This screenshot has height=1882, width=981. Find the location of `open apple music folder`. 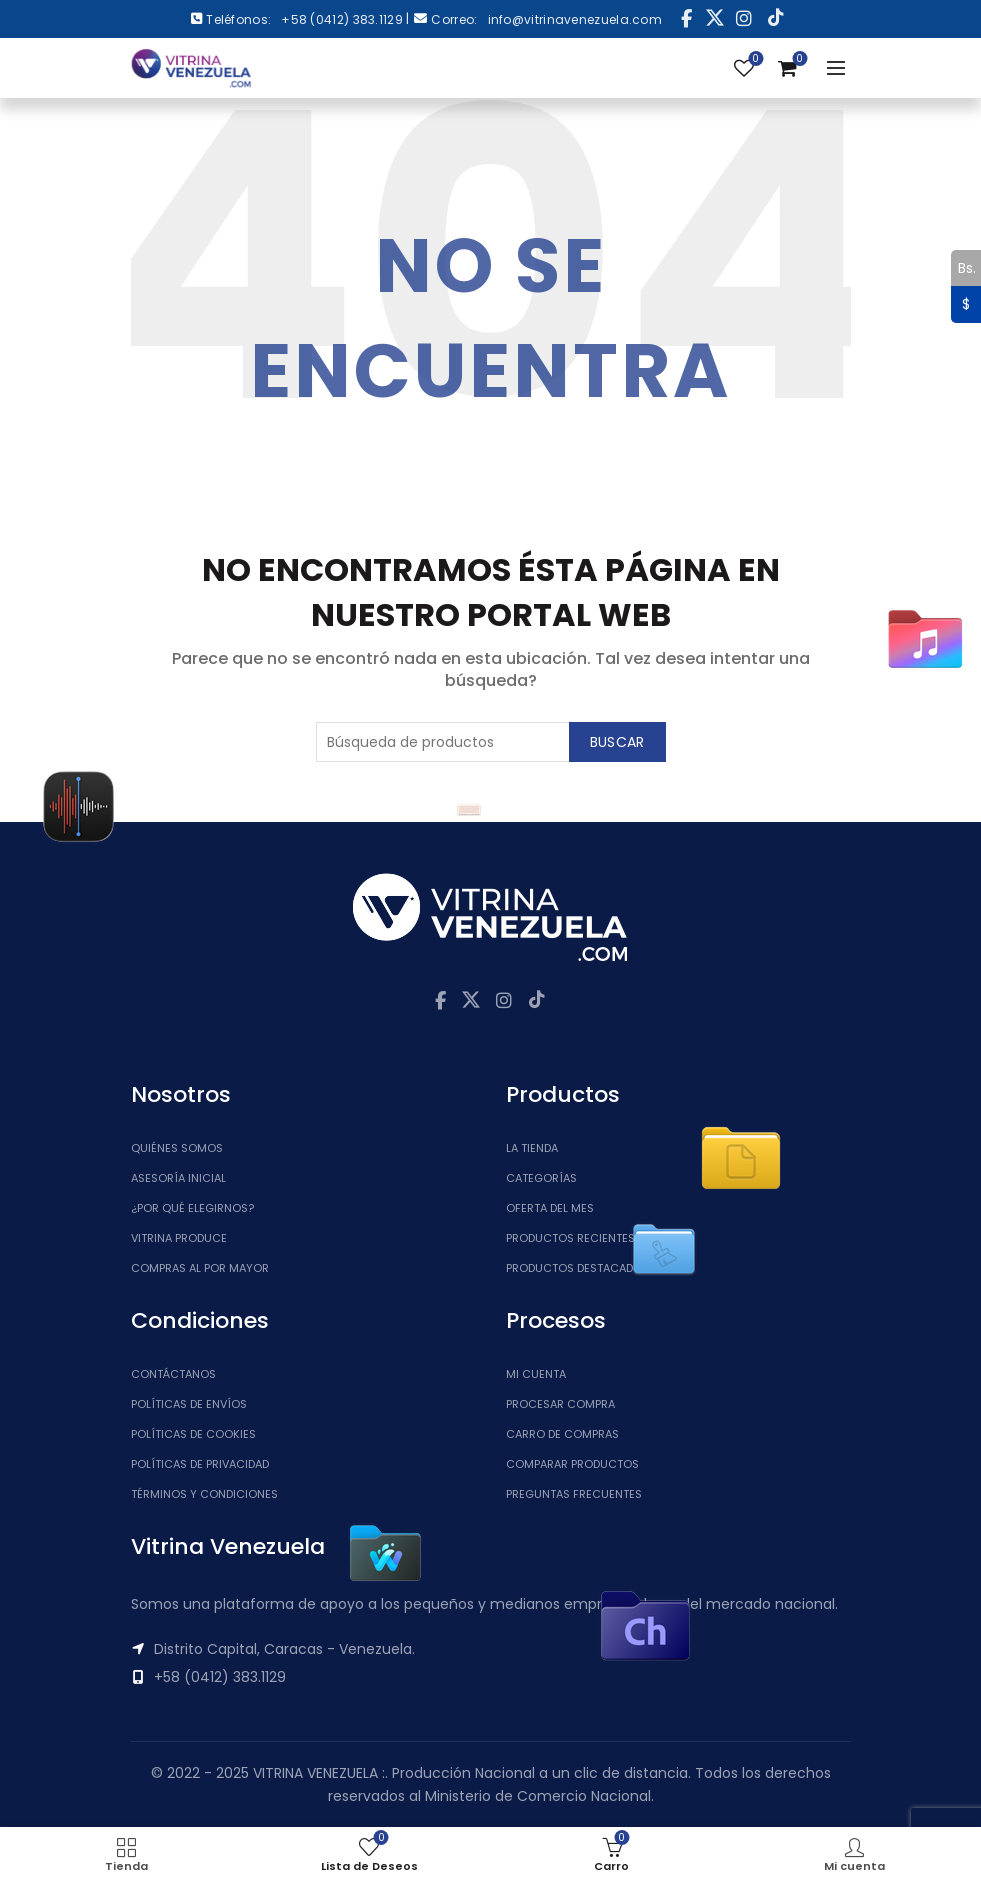

open apple music folder is located at coordinates (925, 641).